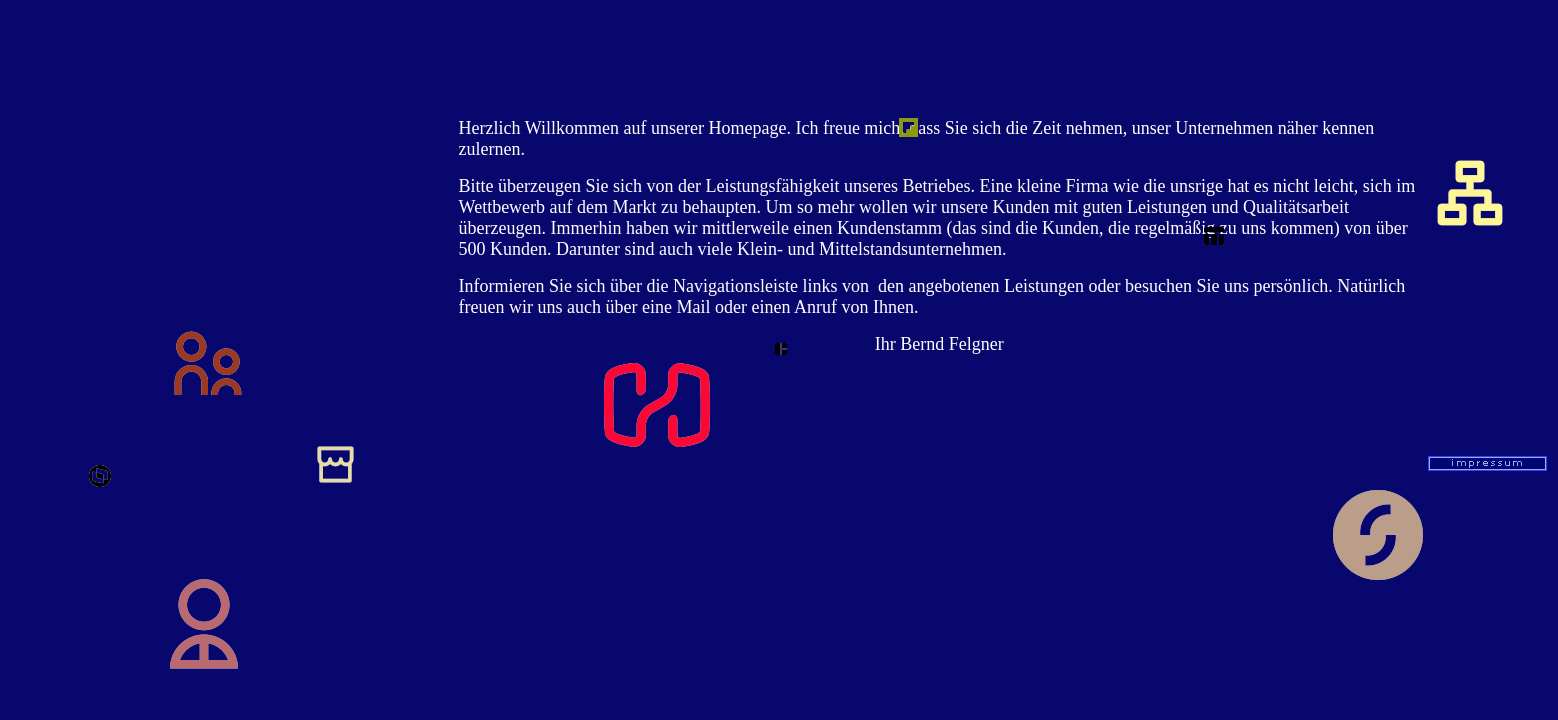 Image resolution: width=1558 pixels, height=720 pixels. I want to click on switch to grid layout view, so click(781, 349).